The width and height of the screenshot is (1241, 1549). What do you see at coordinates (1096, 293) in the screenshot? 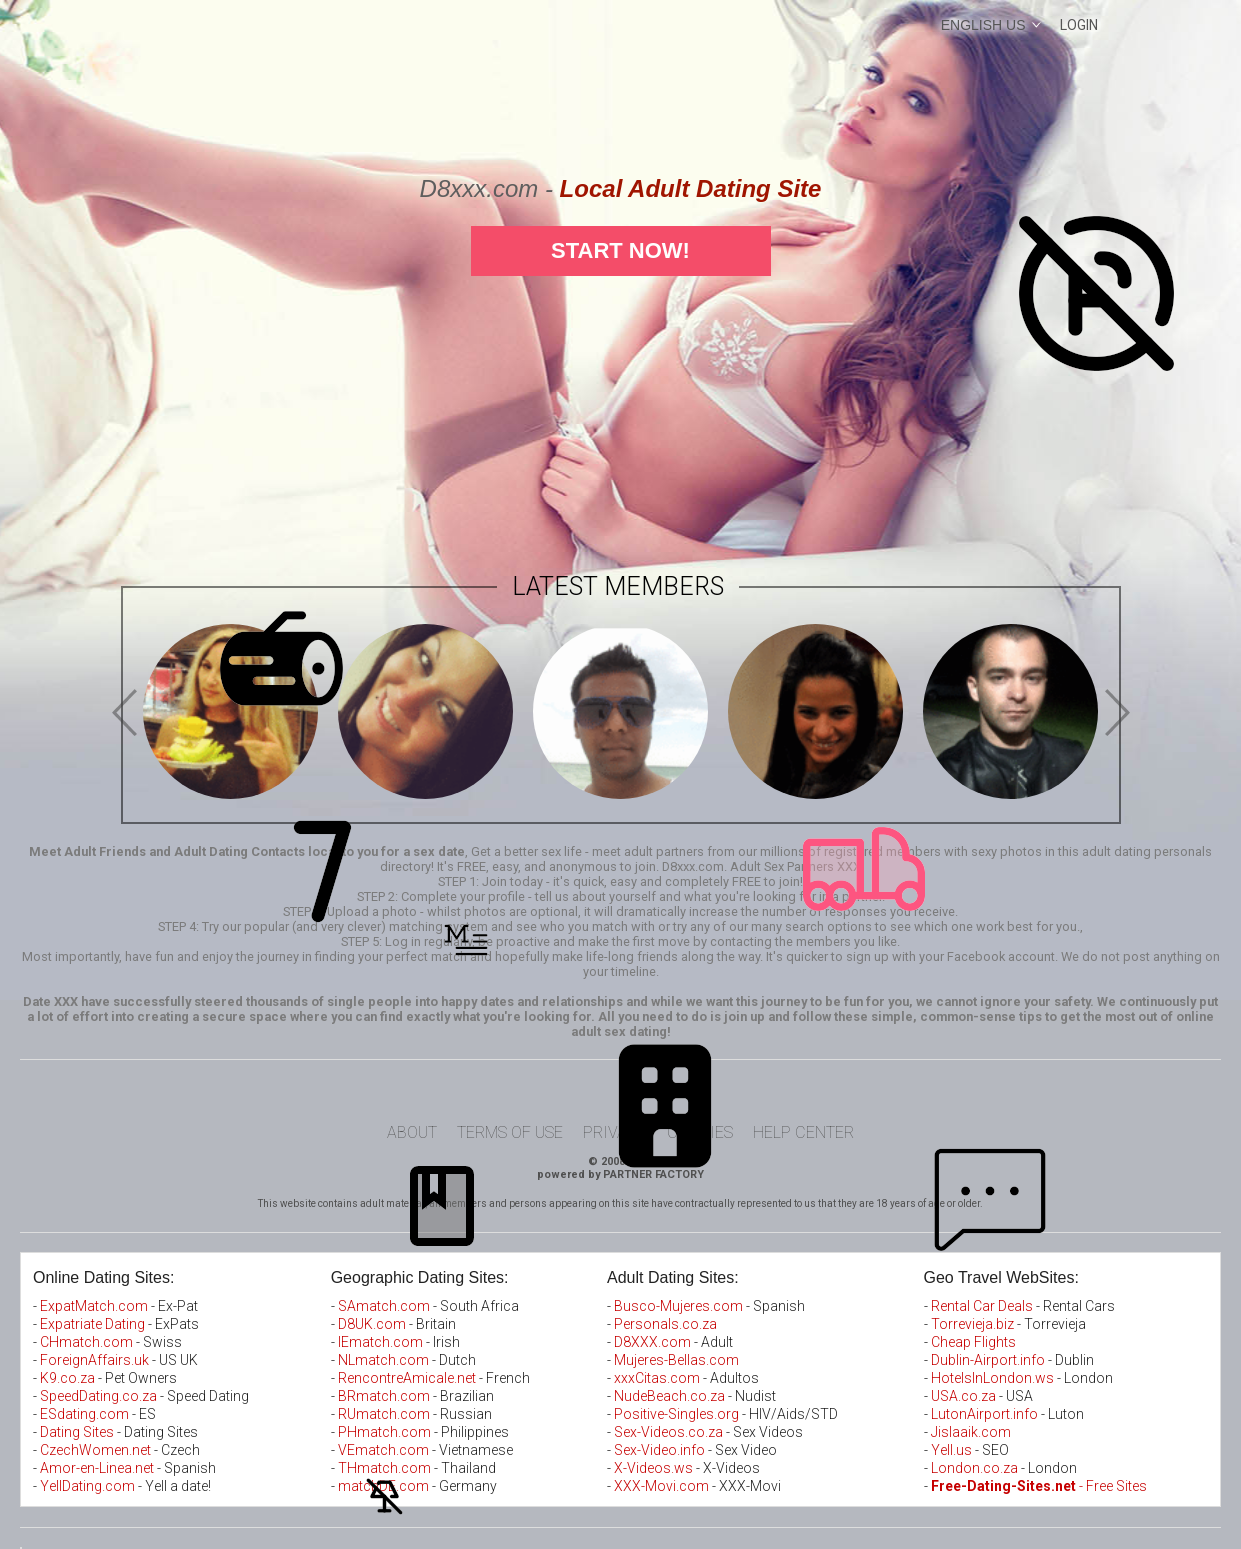
I see `no parking available` at bounding box center [1096, 293].